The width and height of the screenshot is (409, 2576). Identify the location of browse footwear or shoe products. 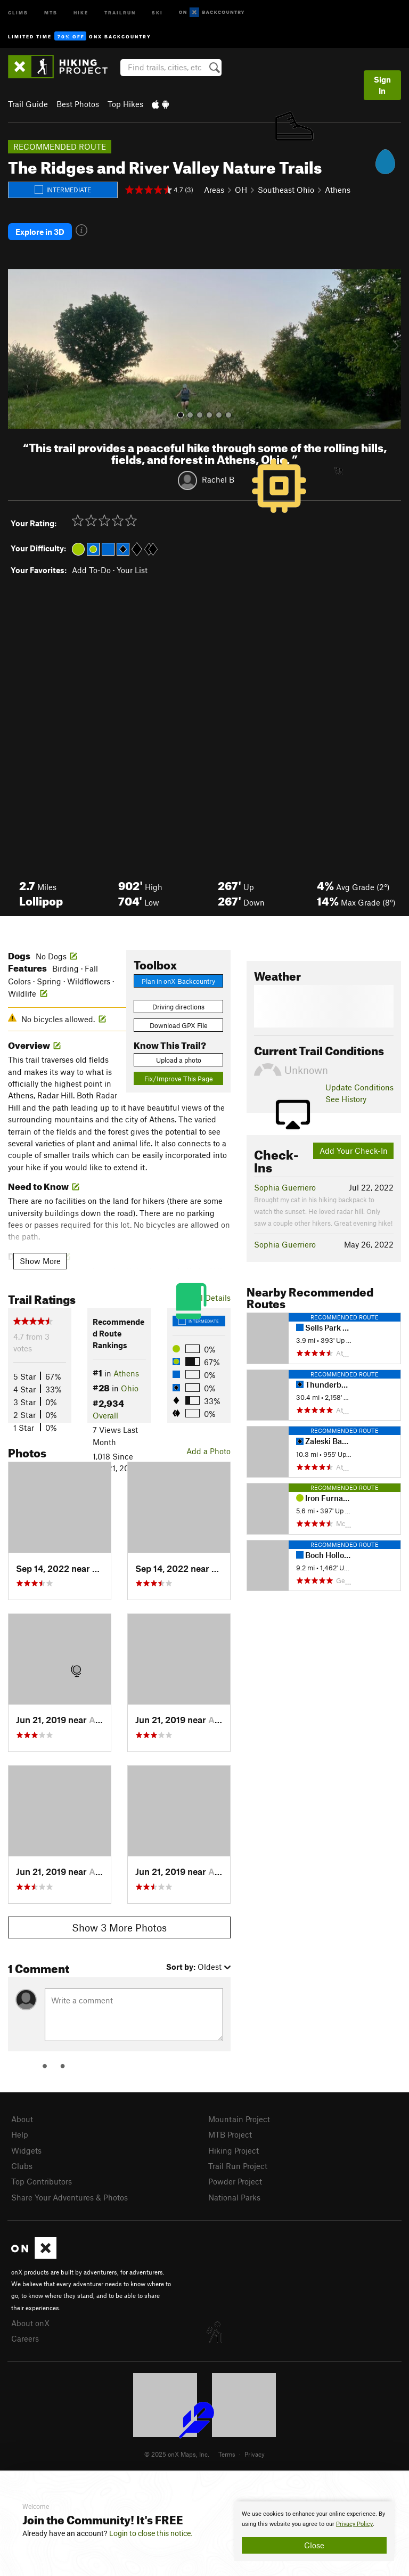
(292, 127).